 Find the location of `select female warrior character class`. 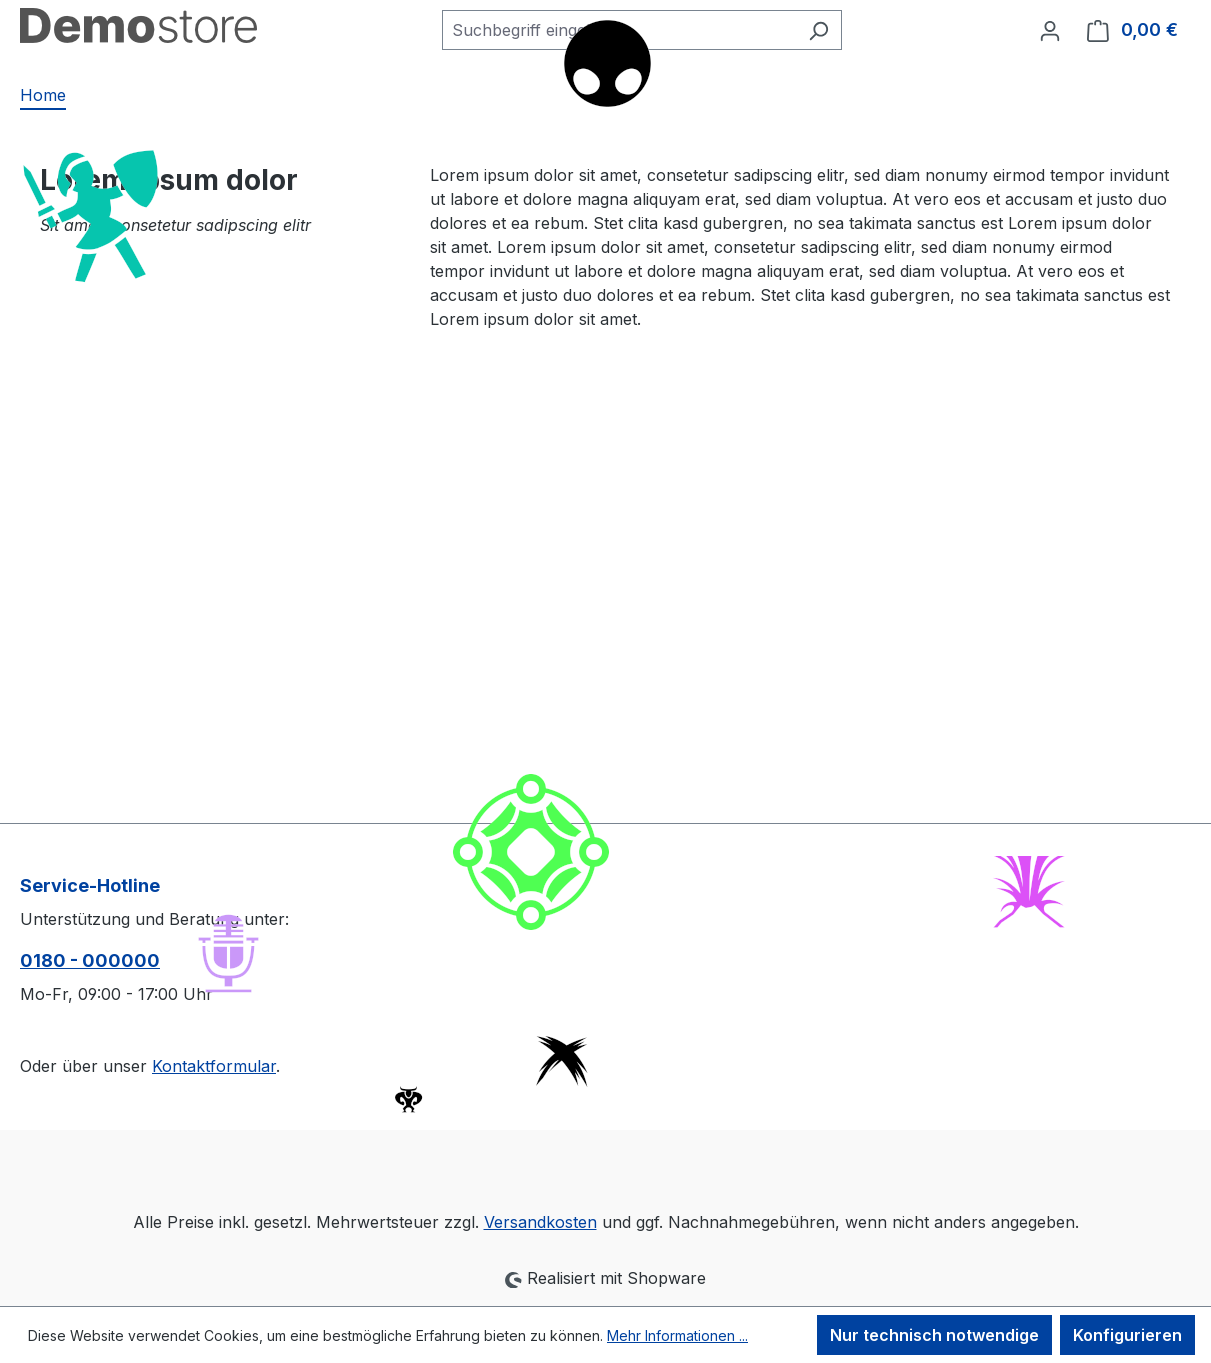

select female warrior character class is located at coordinates (92, 213).